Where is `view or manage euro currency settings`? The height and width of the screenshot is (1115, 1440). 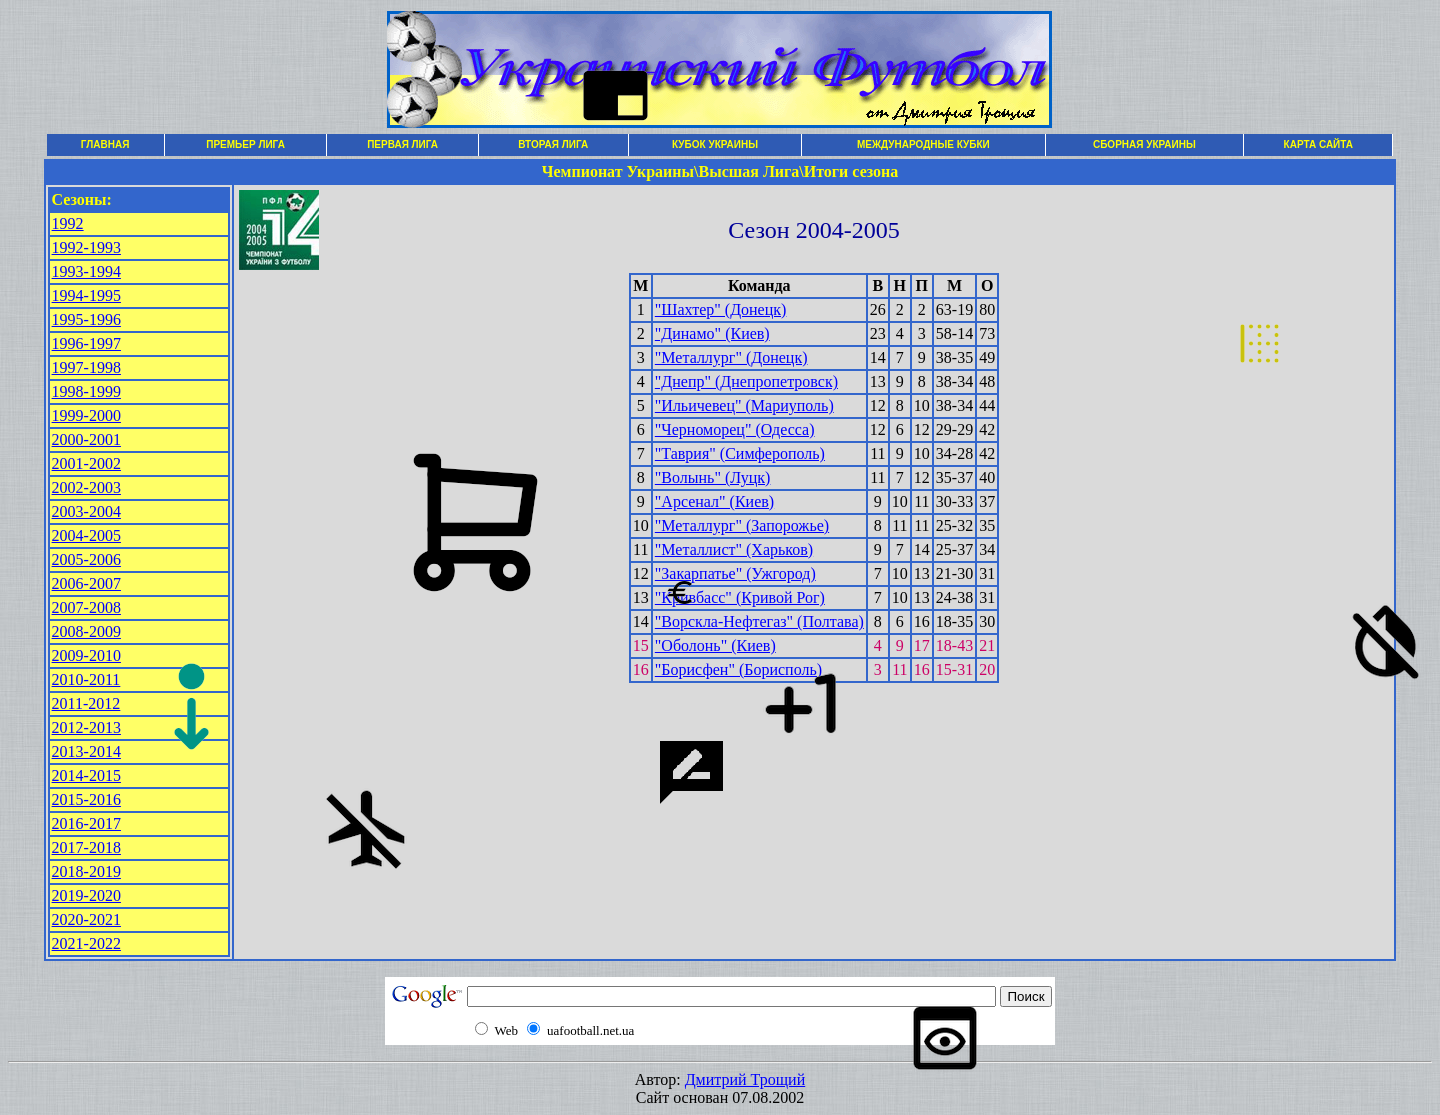
view or manage euro currency settings is located at coordinates (680, 592).